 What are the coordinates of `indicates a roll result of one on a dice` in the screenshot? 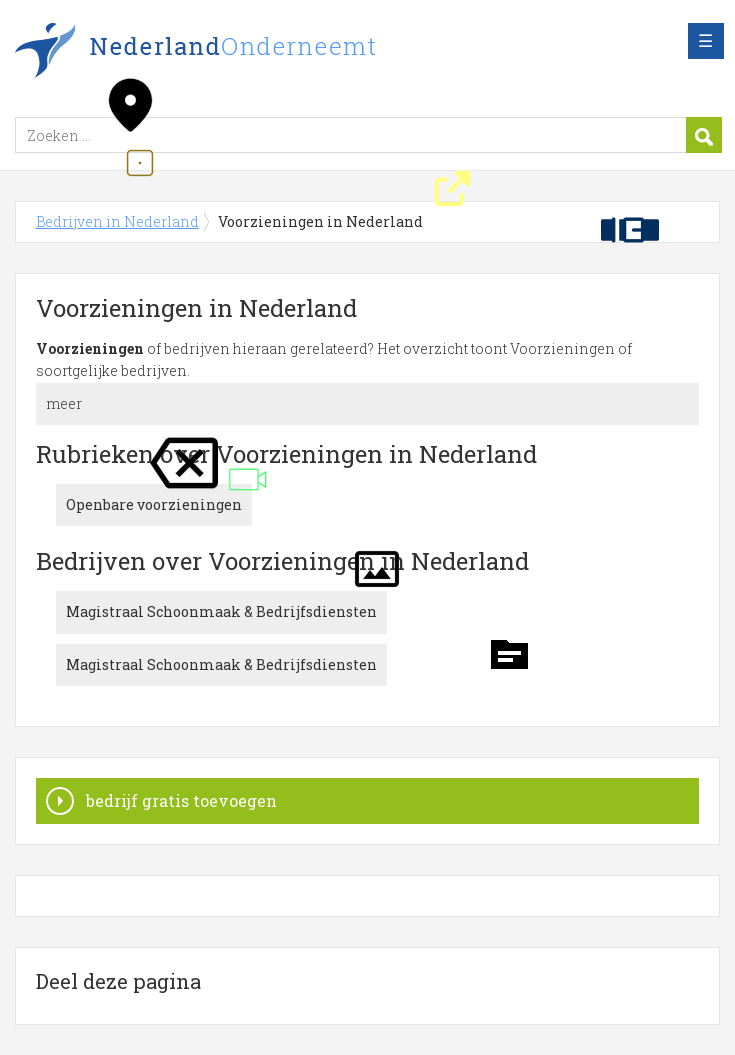 It's located at (140, 163).